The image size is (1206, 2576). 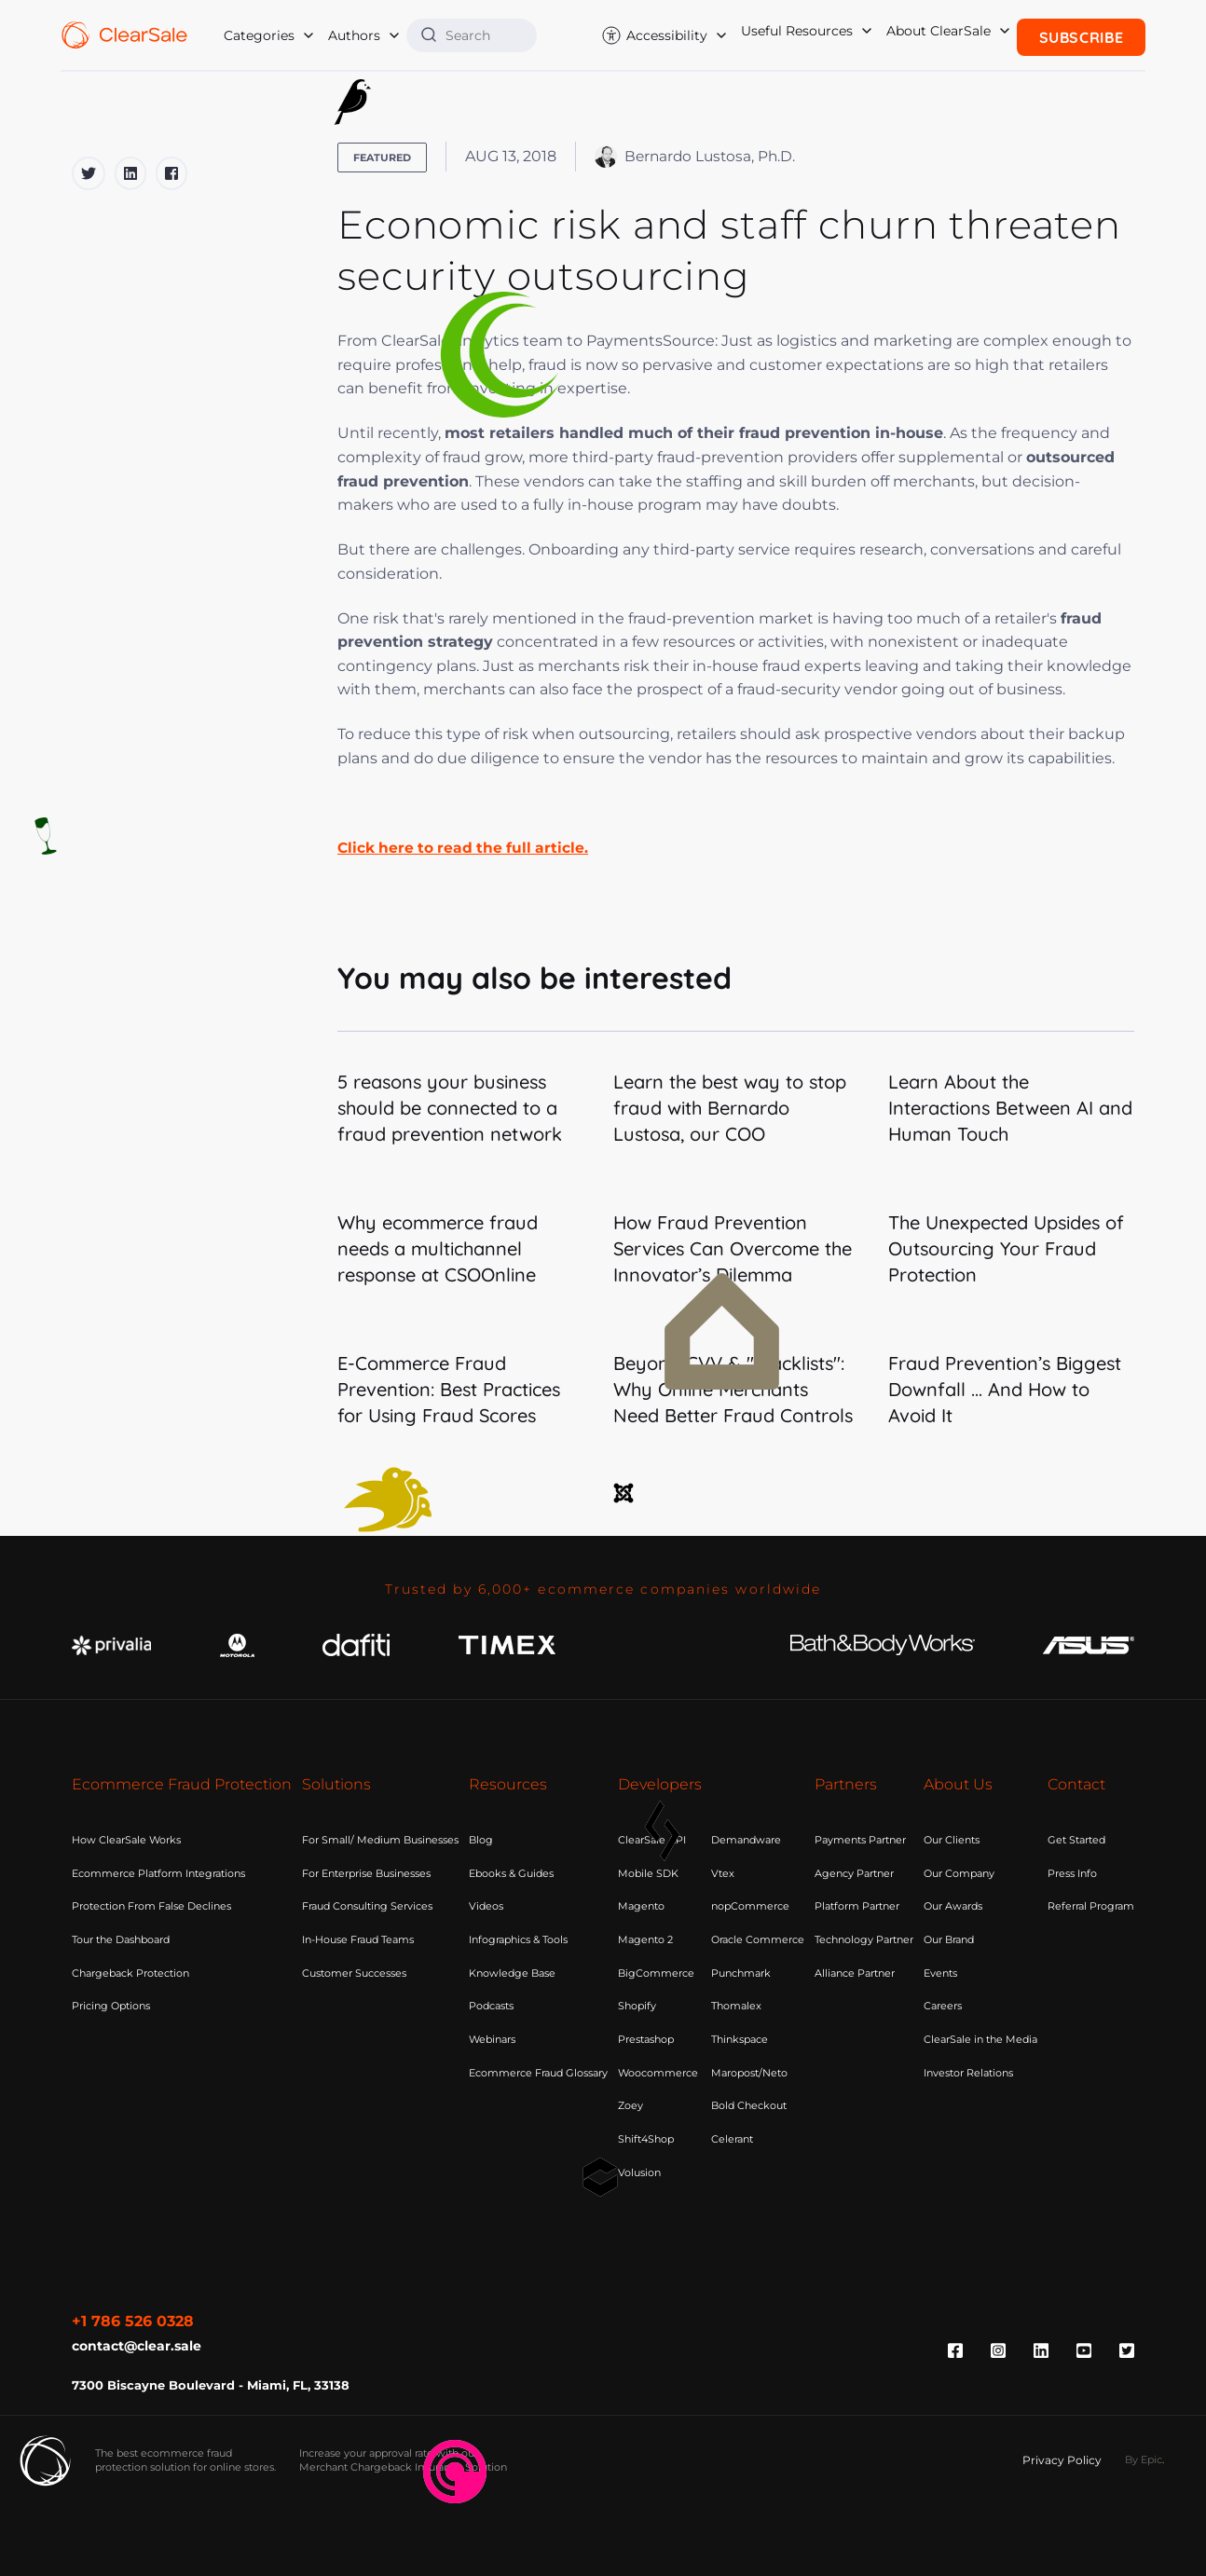 I want to click on joomla content management system logo, so click(x=624, y=1493).